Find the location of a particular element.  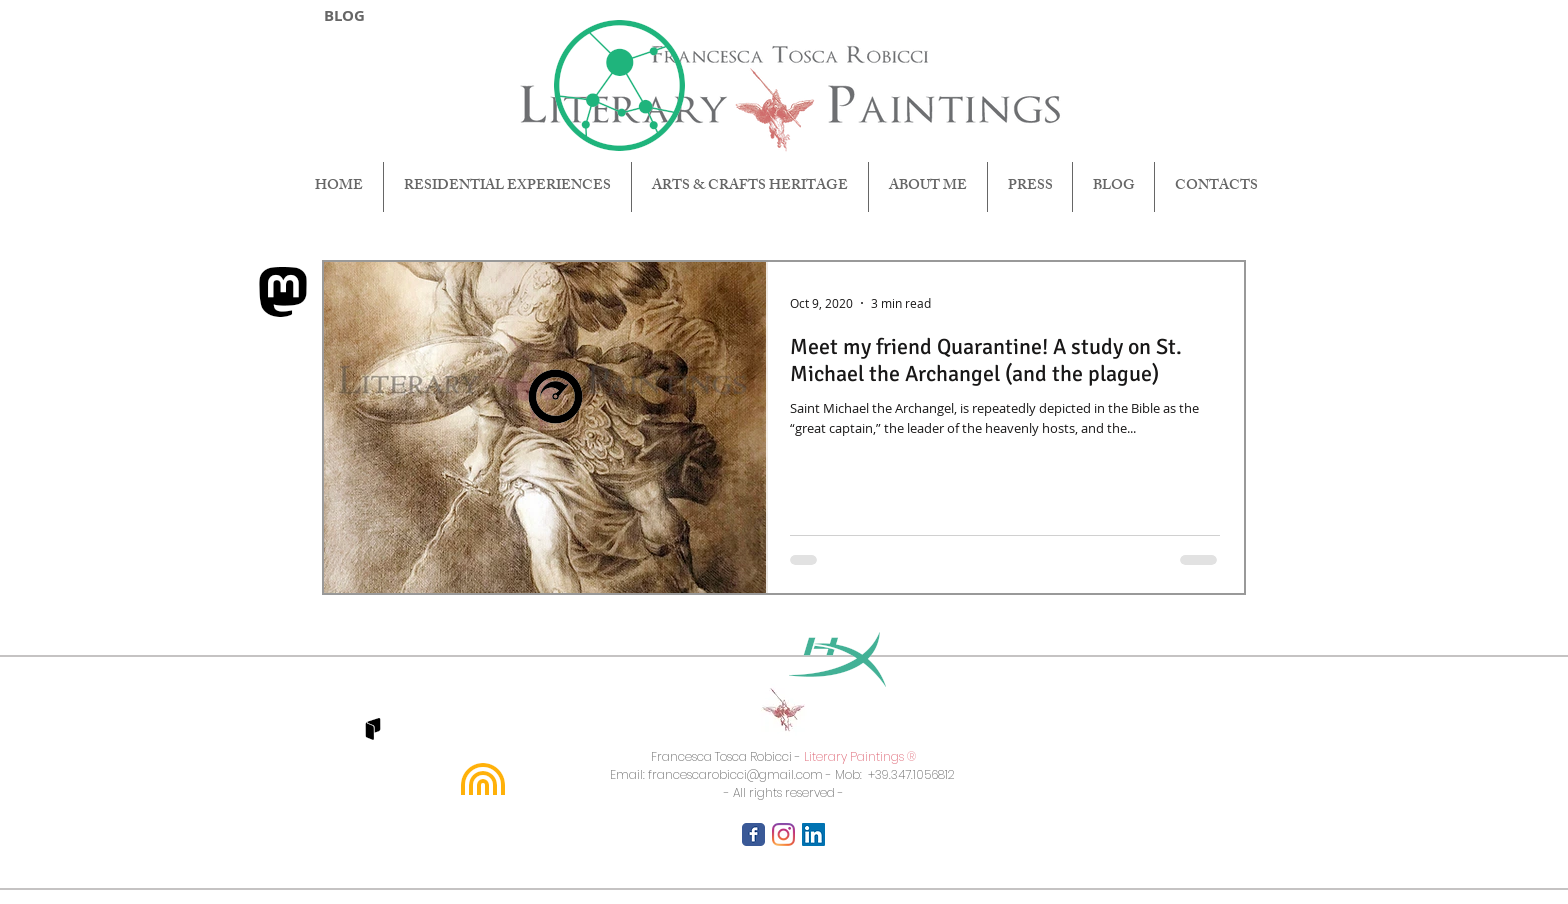

cloudscale.ch cloud hosting service logo is located at coordinates (555, 396).